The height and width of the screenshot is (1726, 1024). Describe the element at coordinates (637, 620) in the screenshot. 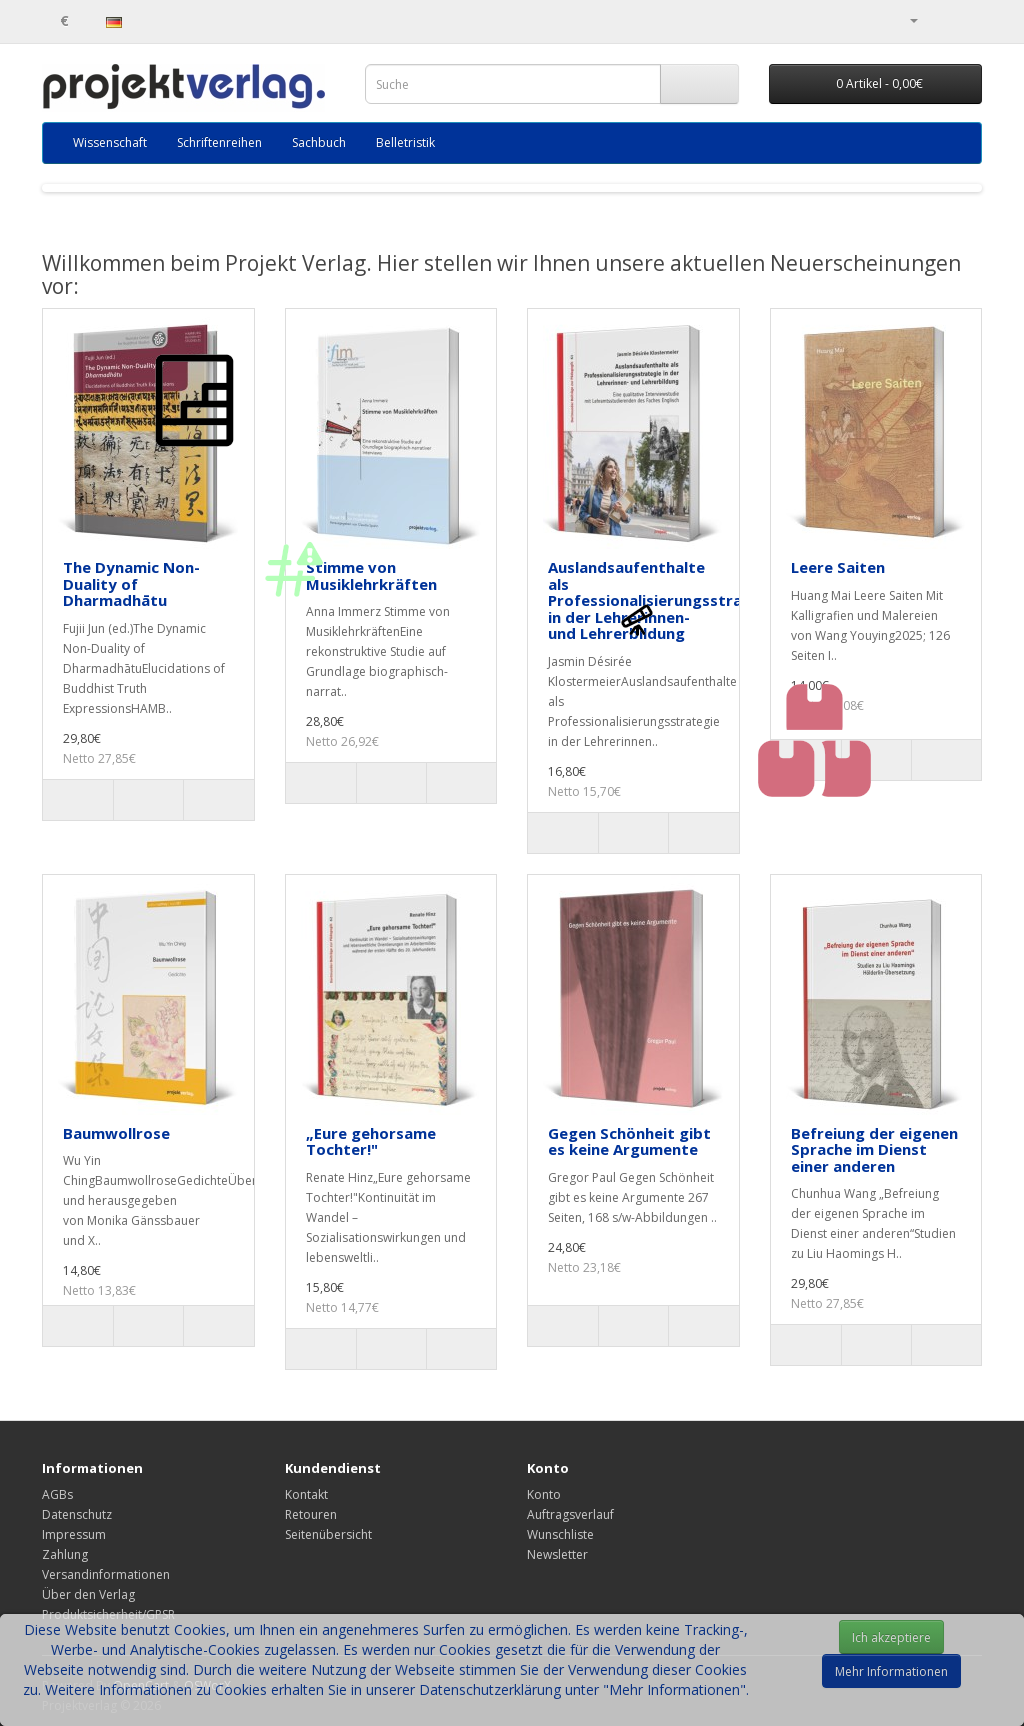

I see `explore or discover new content` at that location.